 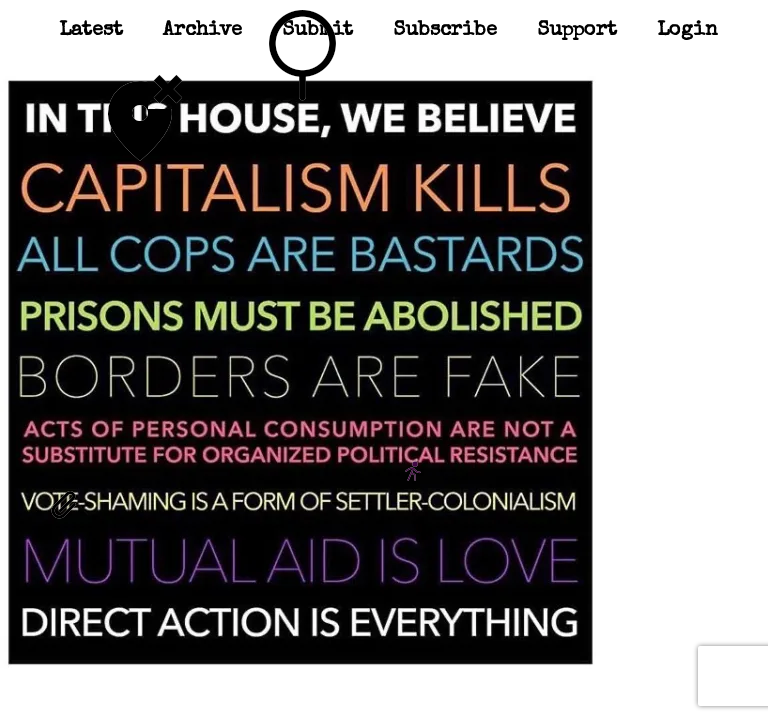 I want to click on select neuter or non-binary gender option, so click(x=302, y=53).